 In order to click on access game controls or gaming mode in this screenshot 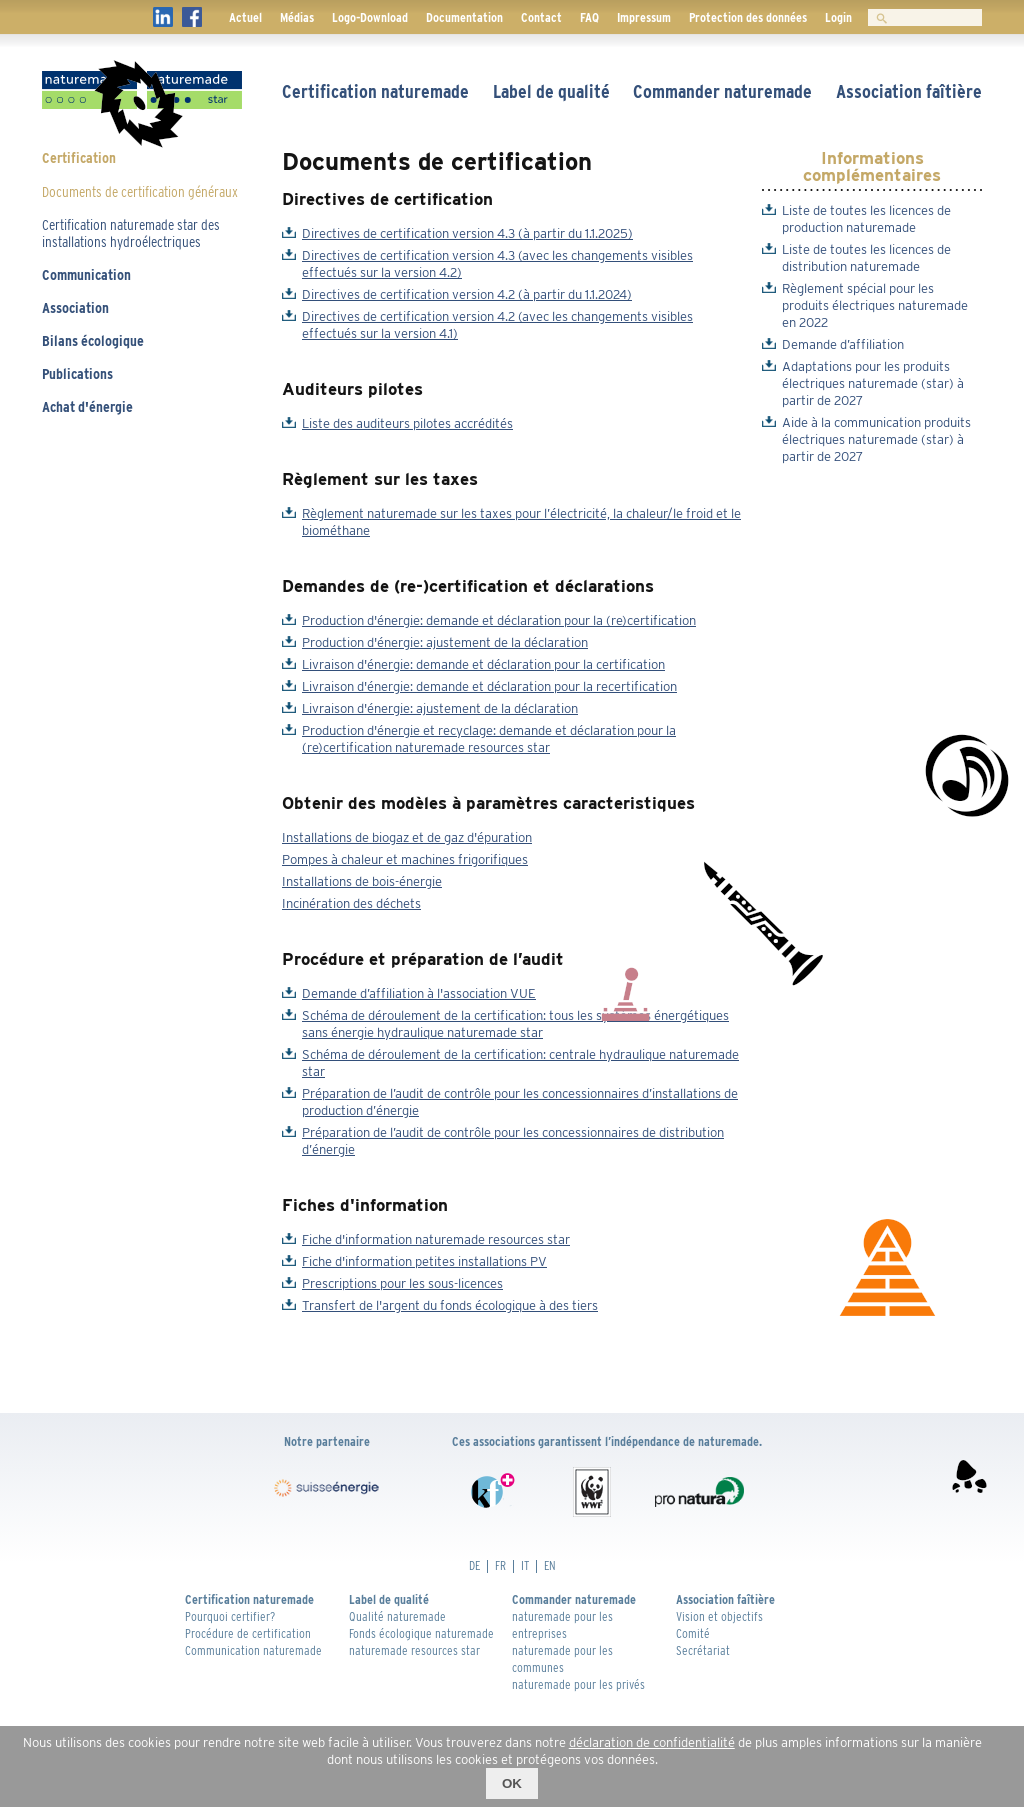, I will do `click(625, 993)`.